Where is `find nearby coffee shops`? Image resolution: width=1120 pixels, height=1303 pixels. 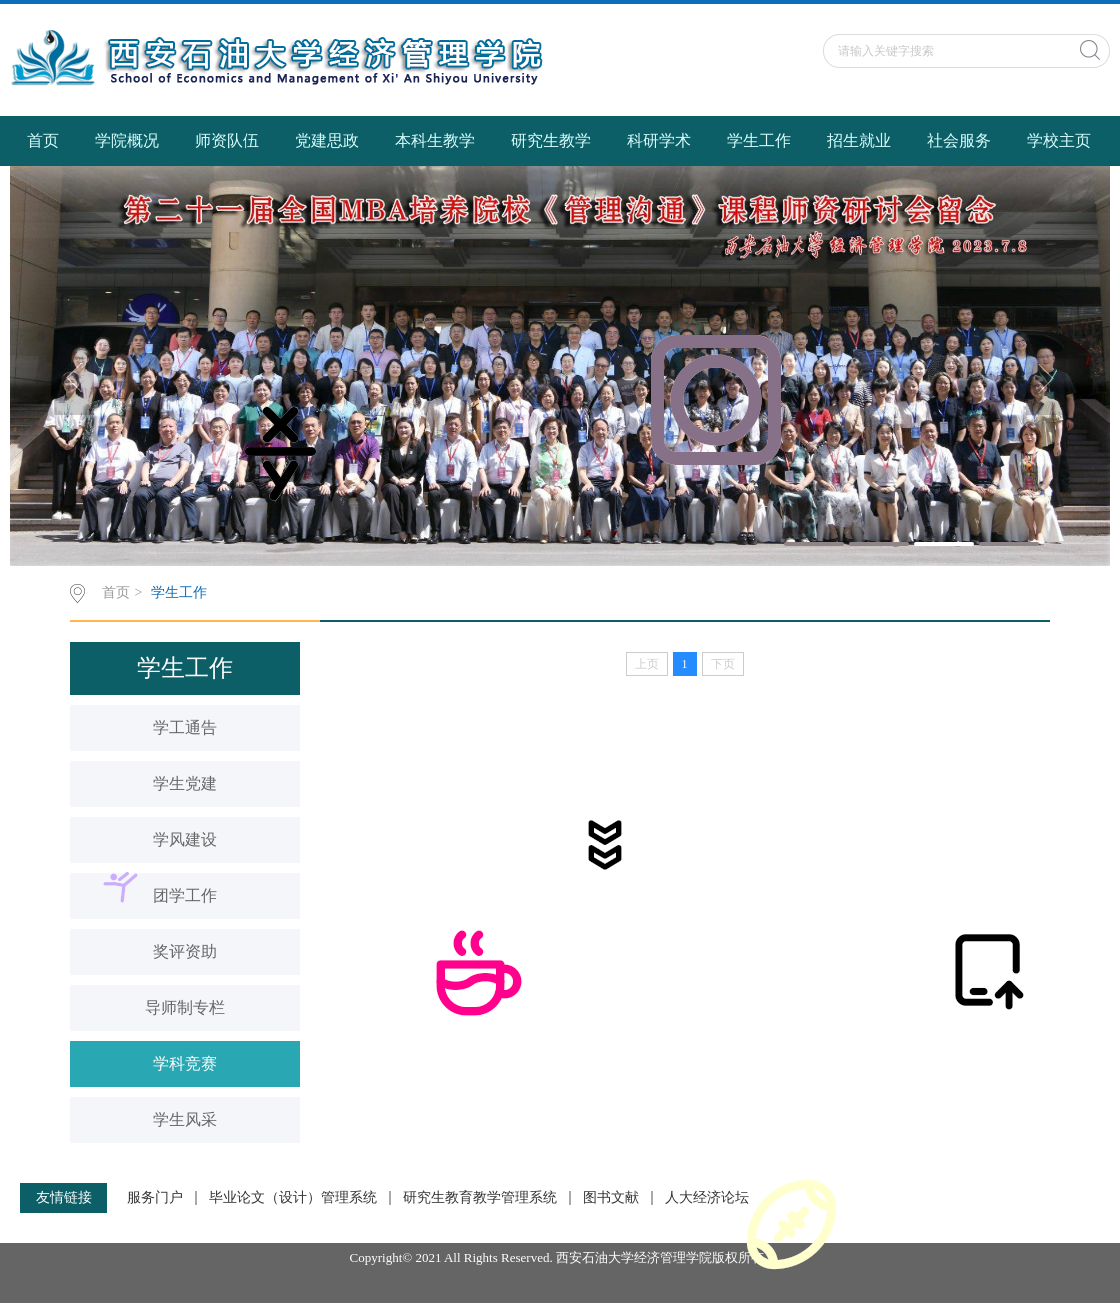
find nearby coffee shops is located at coordinates (479, 973).